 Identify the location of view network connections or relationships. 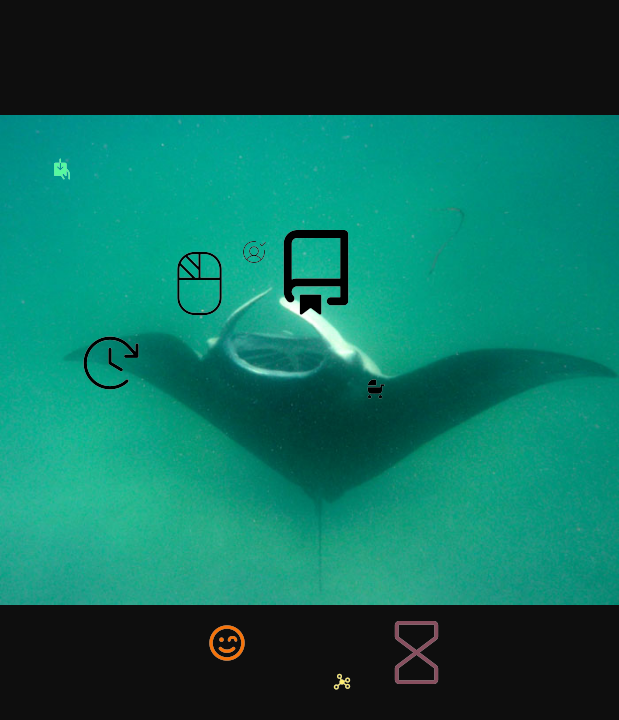
(342, 682).